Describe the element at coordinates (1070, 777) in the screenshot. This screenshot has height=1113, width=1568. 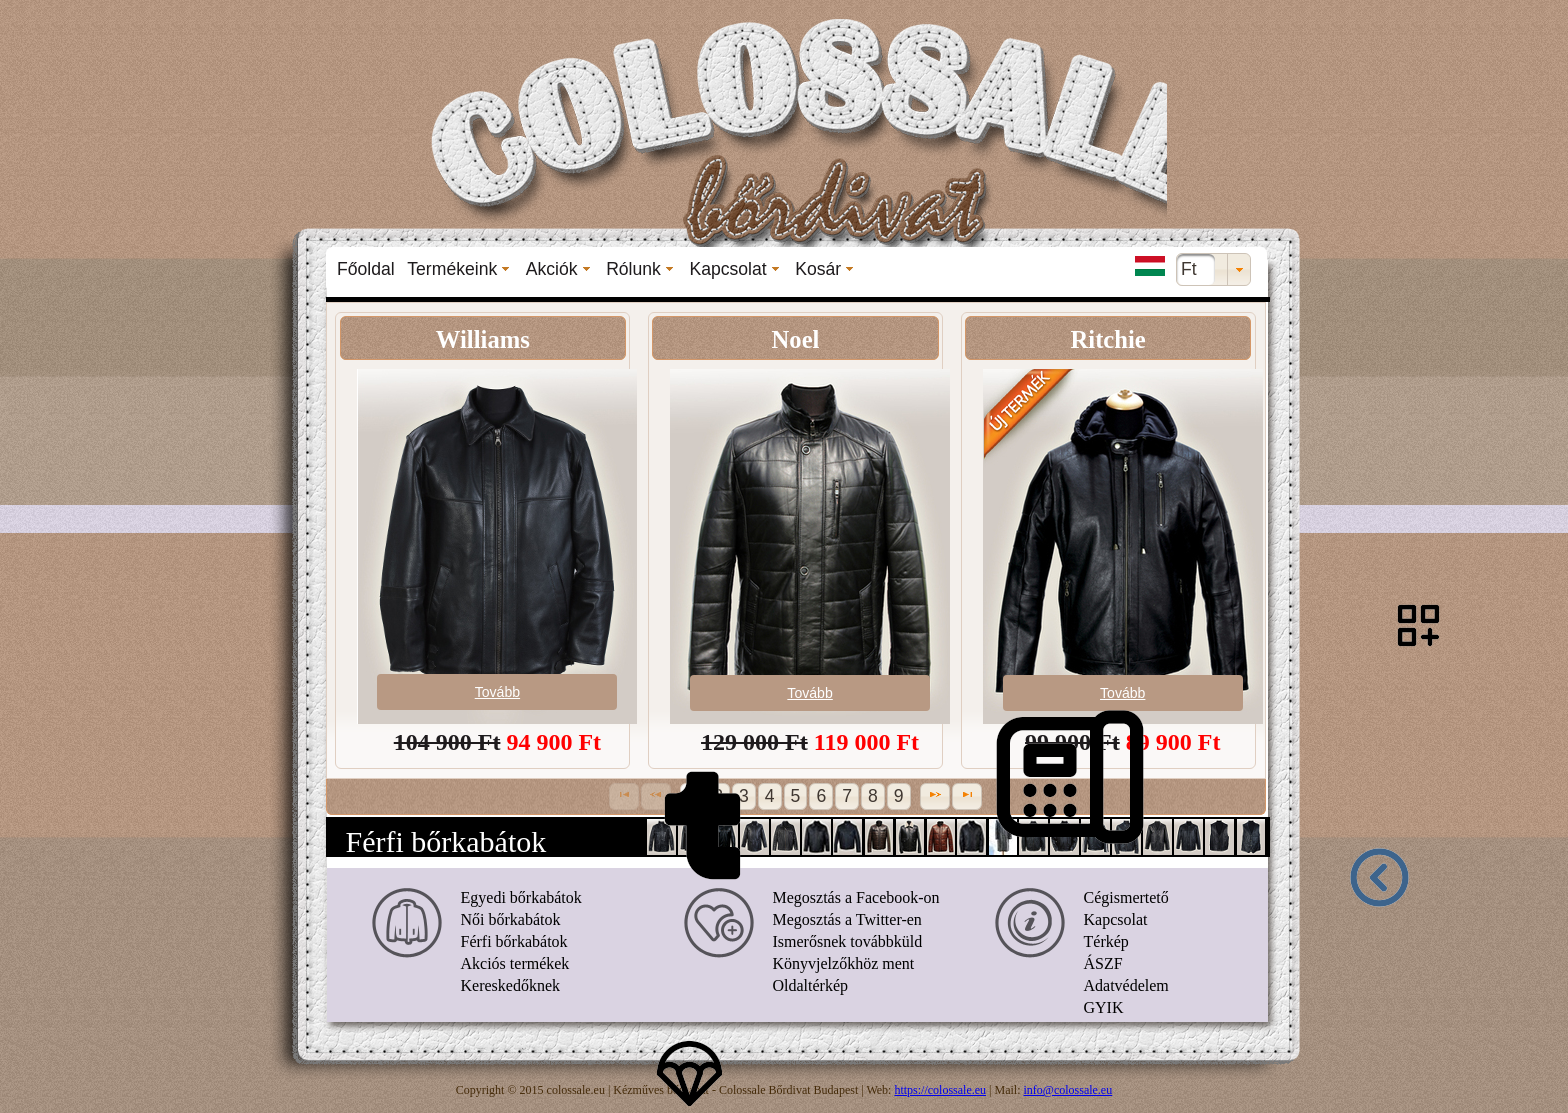
I see `call using landline phone` at that location.